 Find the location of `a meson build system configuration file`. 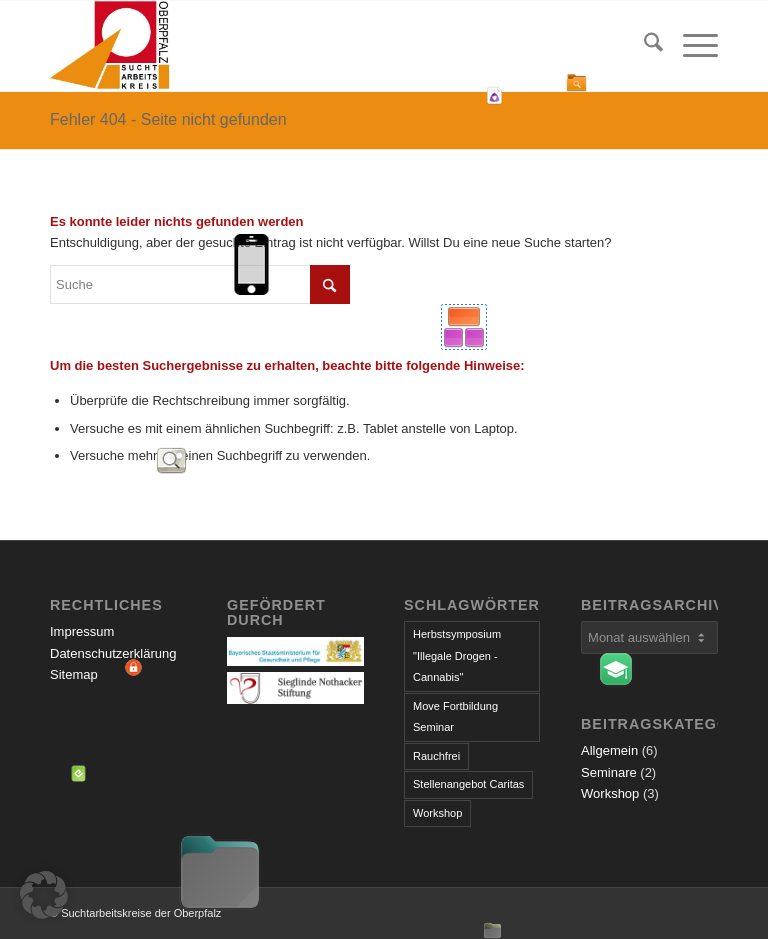

a meson build system configuration file is located at coordinates (494, 95).